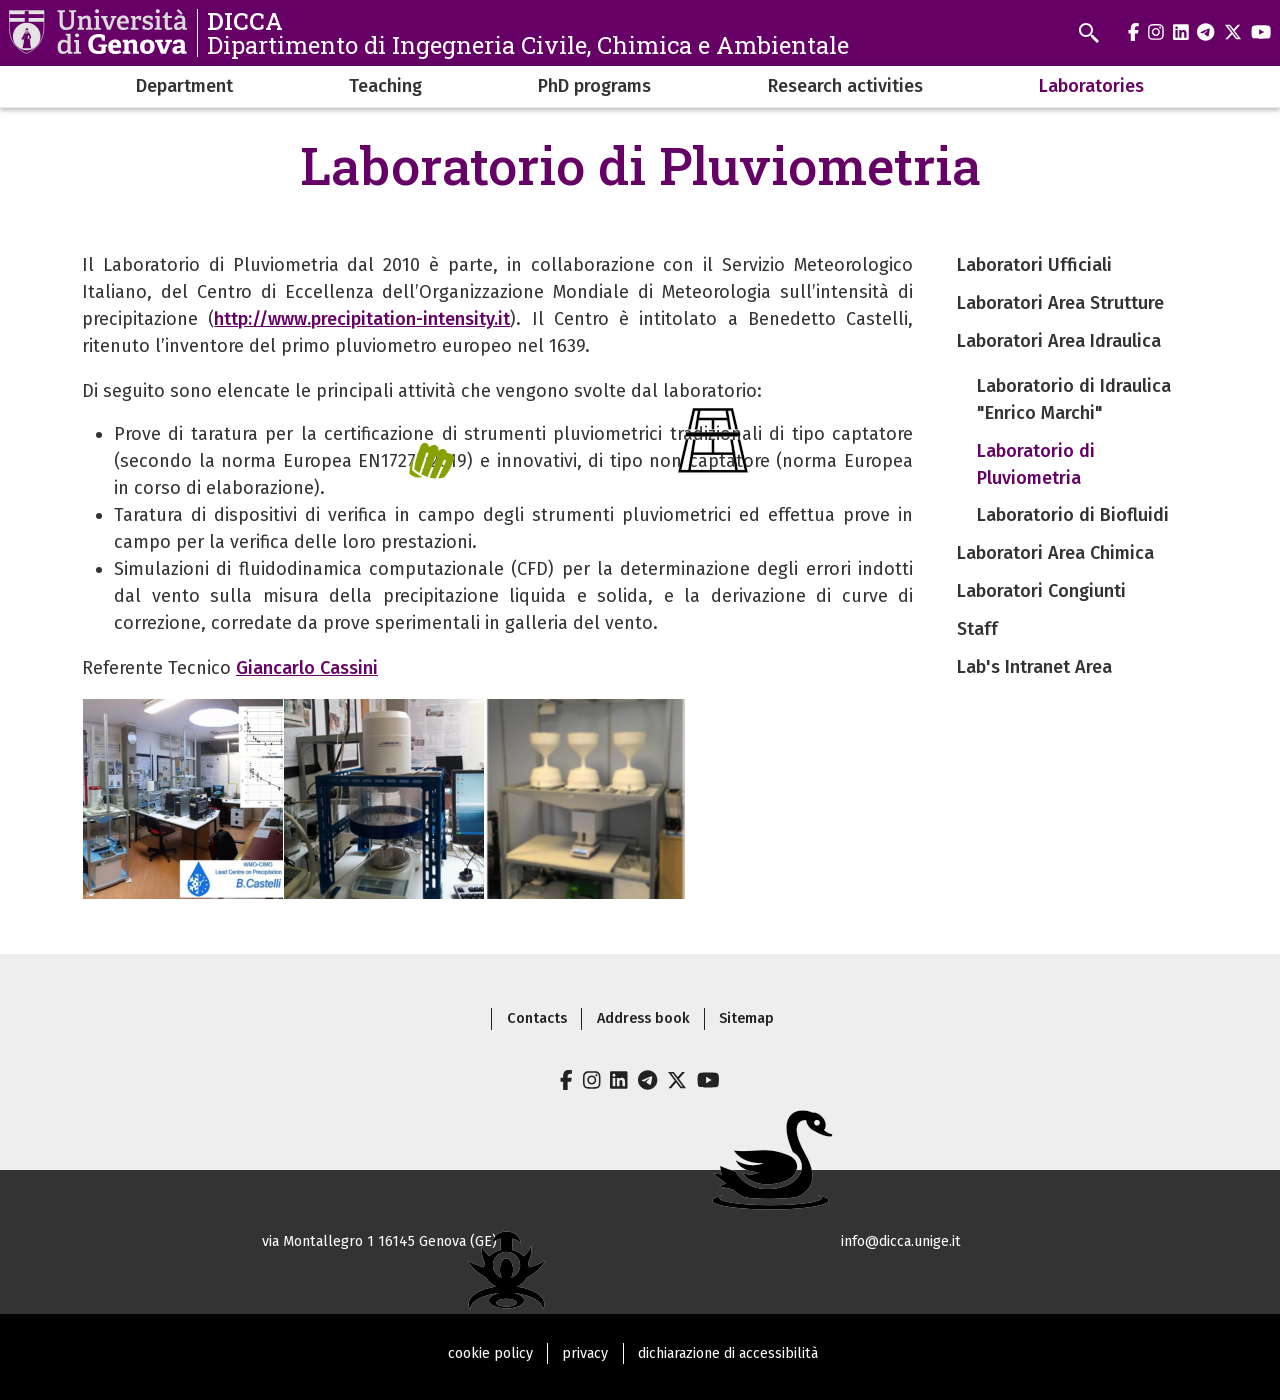 This screenshot has width=1280, height=1400. What do you see at coordinates (431, 463) in the screenshot?
I see `attack or melee action in a game` at bounding box center [431, 463].